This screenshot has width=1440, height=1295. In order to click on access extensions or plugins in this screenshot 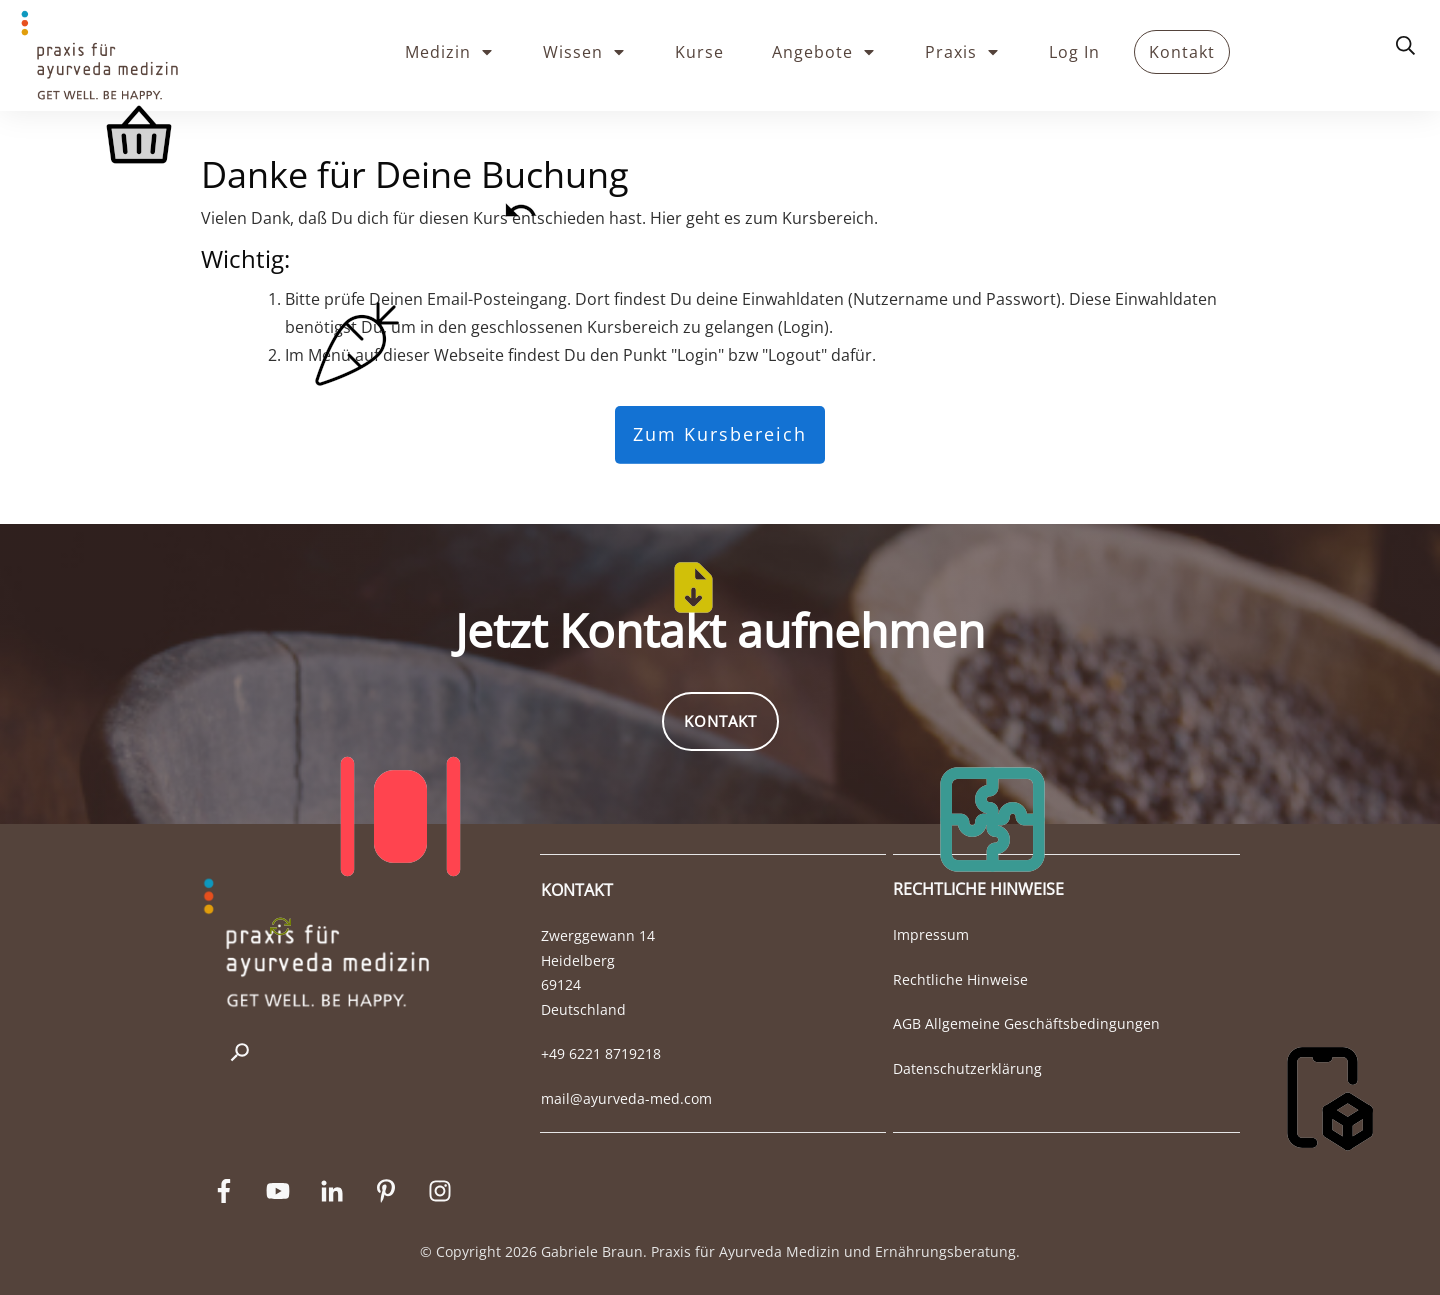, I will do `click(992, 819)`.